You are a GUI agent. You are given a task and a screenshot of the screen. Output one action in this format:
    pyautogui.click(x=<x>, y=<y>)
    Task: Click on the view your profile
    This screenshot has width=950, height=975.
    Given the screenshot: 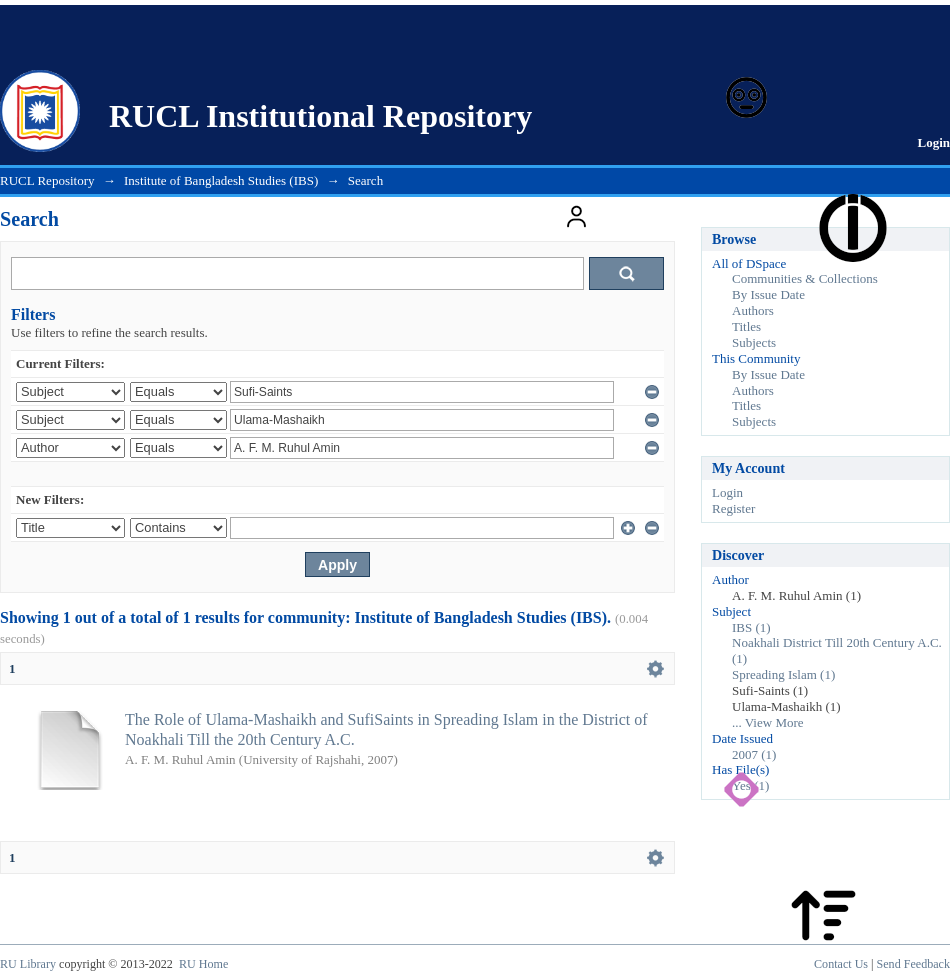 What is the action you would take?
    pyautogui.click(x=576, y=216)
    